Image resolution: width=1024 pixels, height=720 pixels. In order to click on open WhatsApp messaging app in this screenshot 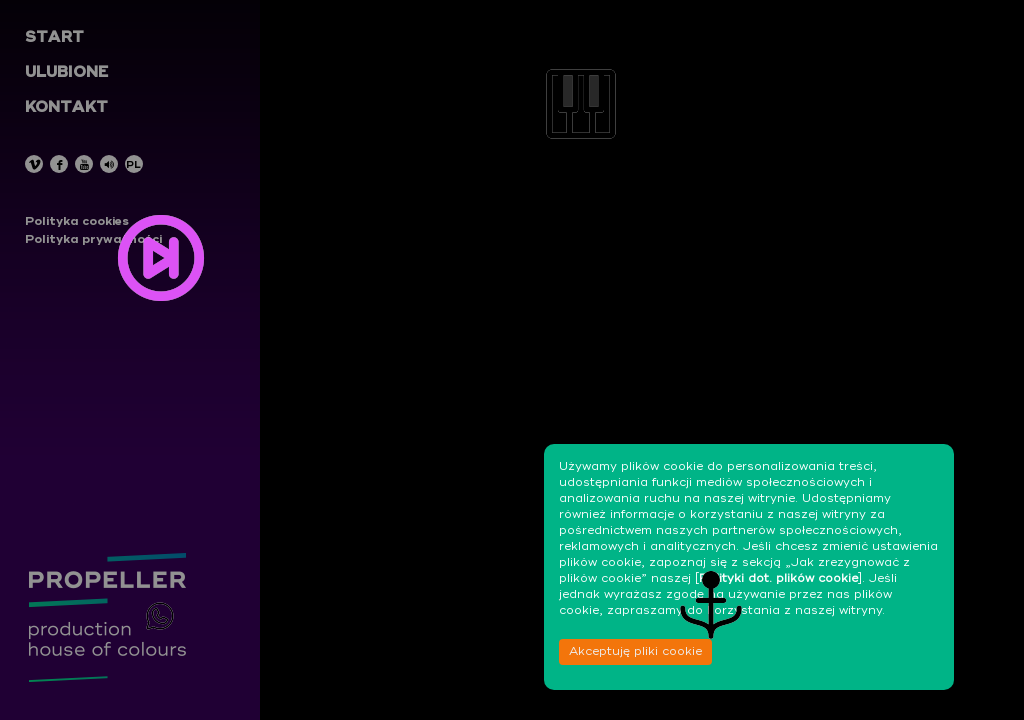, I will do `click(160, 616)`.